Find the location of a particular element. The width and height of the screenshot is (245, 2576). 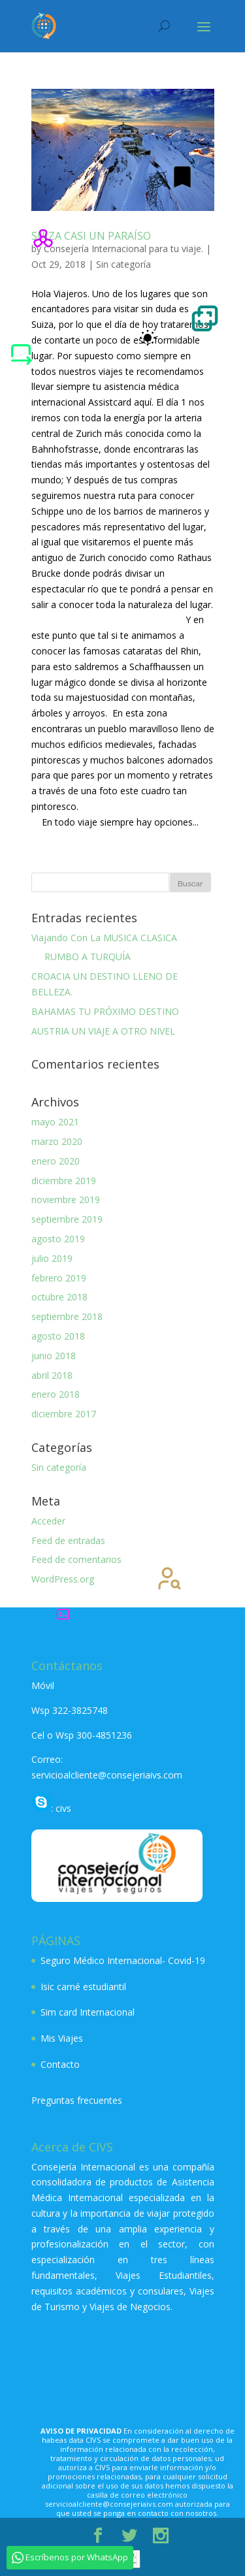

decrease screen brightness is located at coordinates (148, 338).